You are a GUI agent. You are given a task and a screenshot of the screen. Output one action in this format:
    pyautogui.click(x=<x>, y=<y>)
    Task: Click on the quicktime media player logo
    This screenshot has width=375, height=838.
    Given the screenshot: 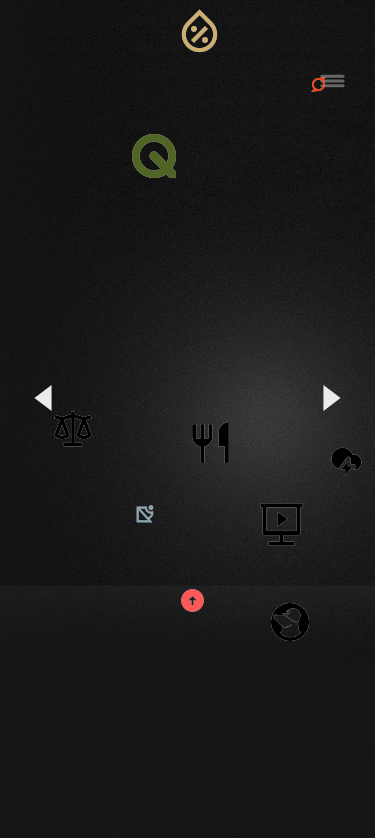 What is the action you would take?
    pyautogui.click(x=154, y=156)
    